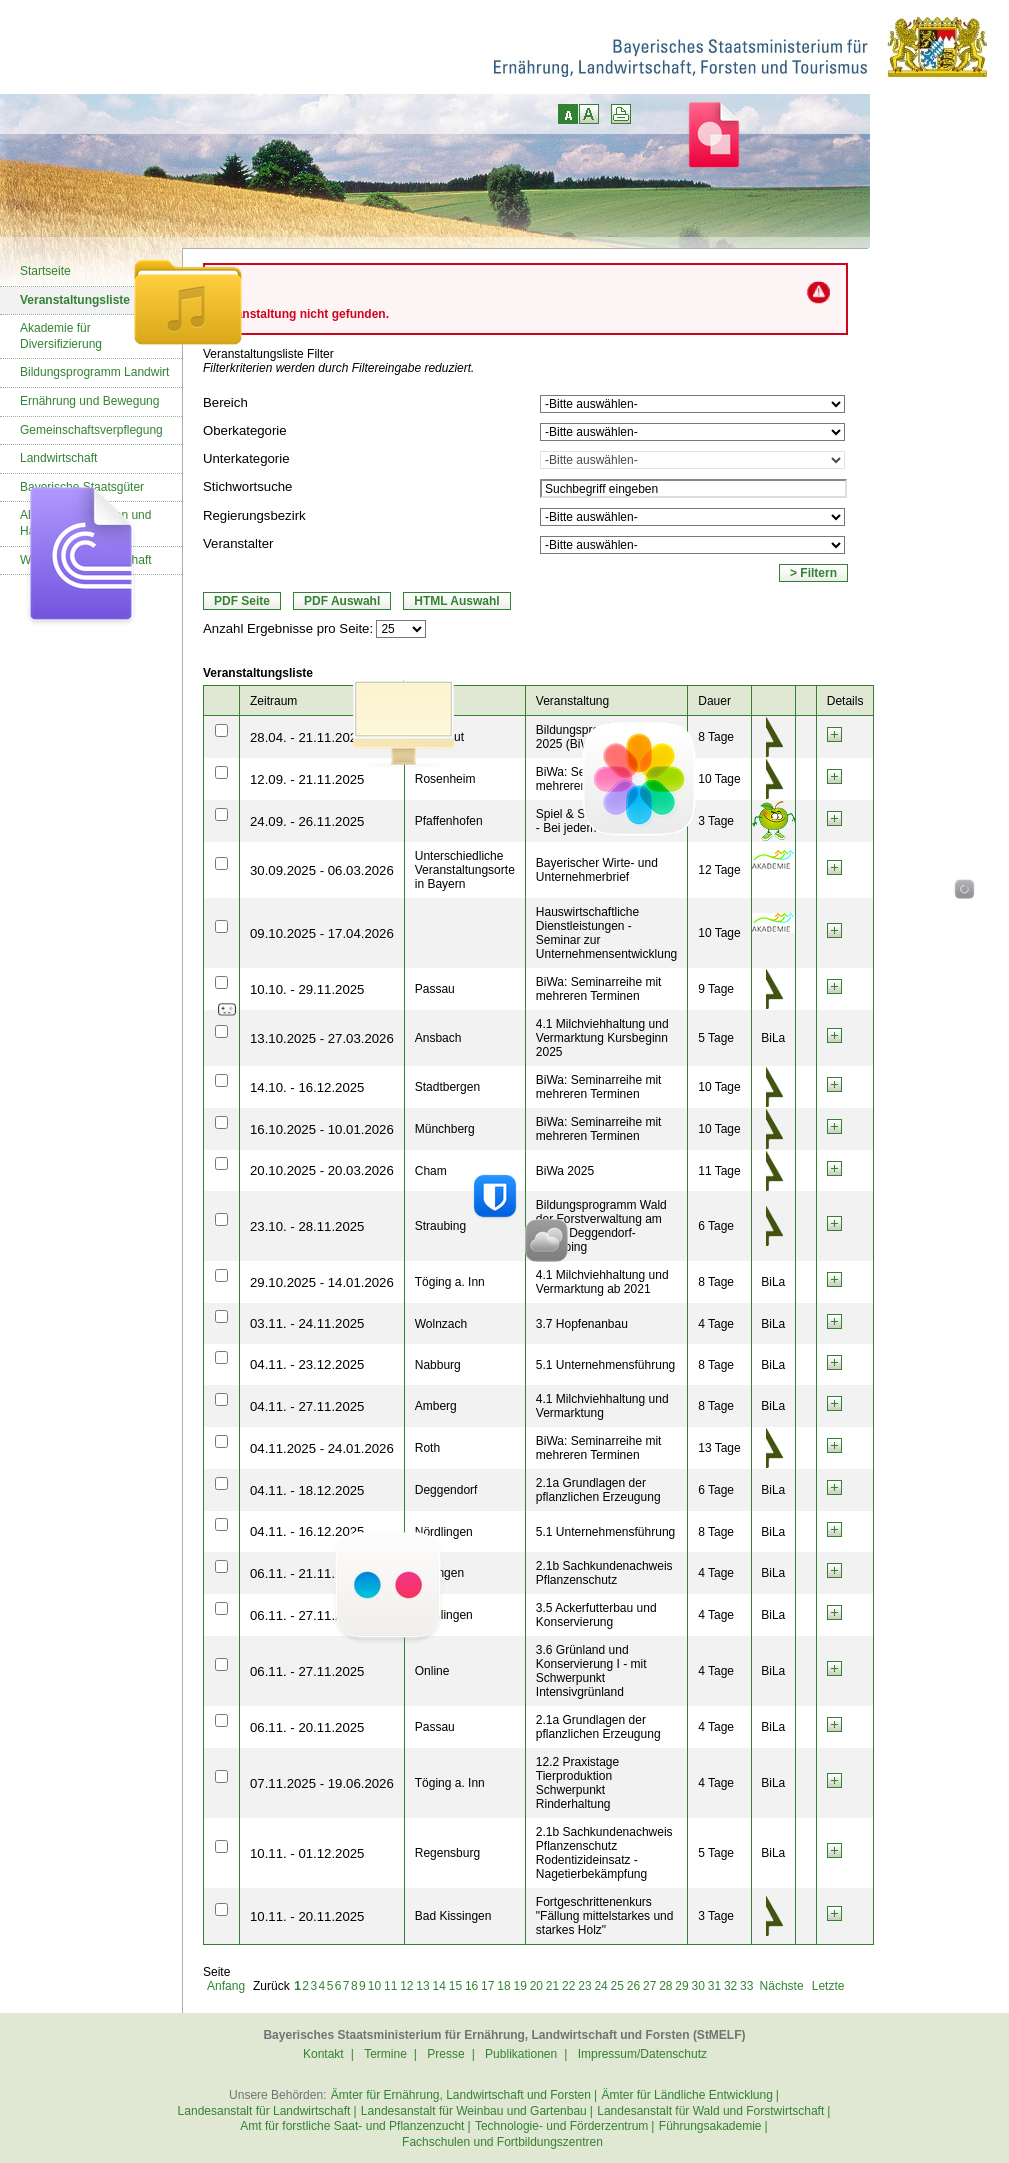 This screenshot has height=2163, width=1009. I want to click on a google drawings file, so click(714, 136).